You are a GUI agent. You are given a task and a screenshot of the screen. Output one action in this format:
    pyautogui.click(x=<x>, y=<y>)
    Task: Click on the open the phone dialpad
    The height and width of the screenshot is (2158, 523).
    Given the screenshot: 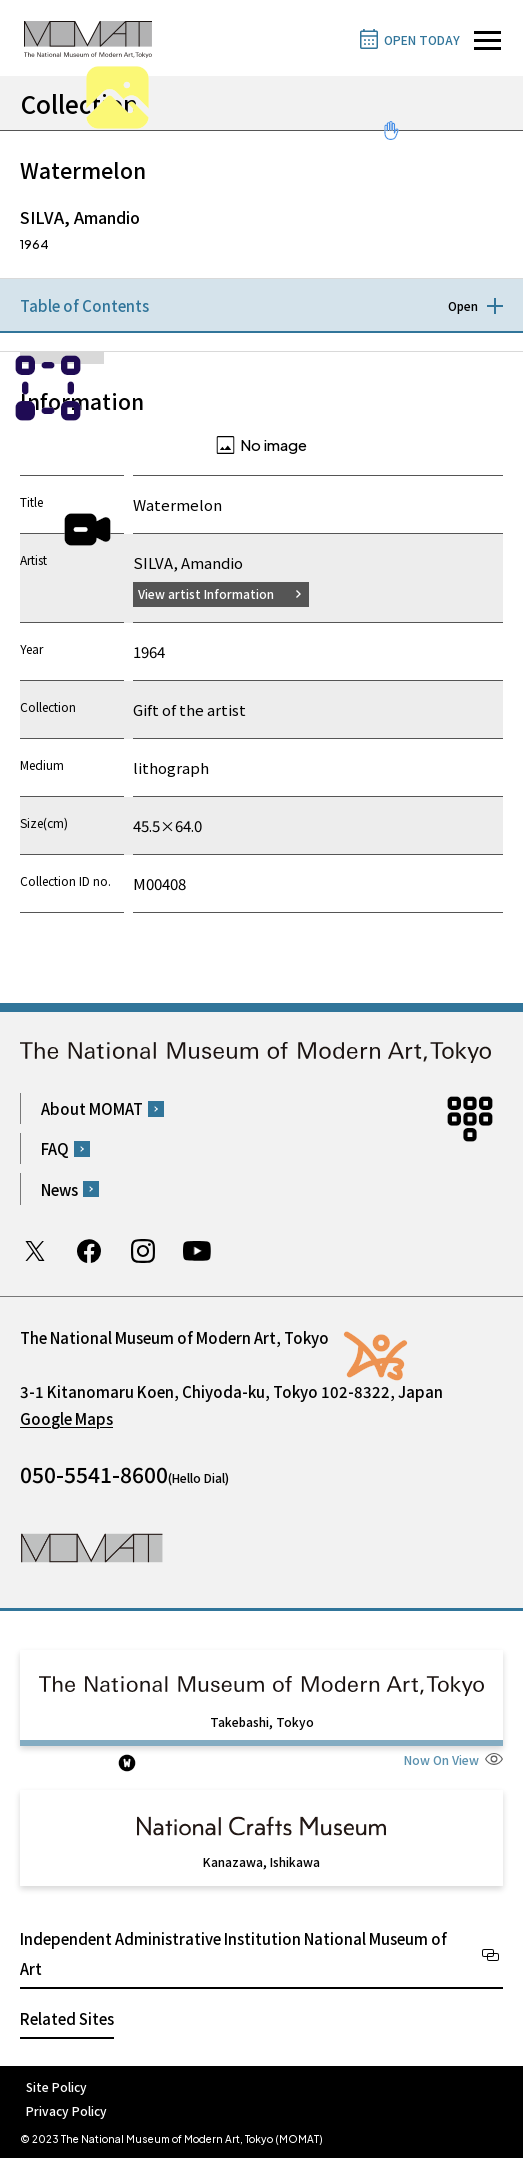 What is the action you would take?
    pyautogui.click(x=470, y=1119)
    